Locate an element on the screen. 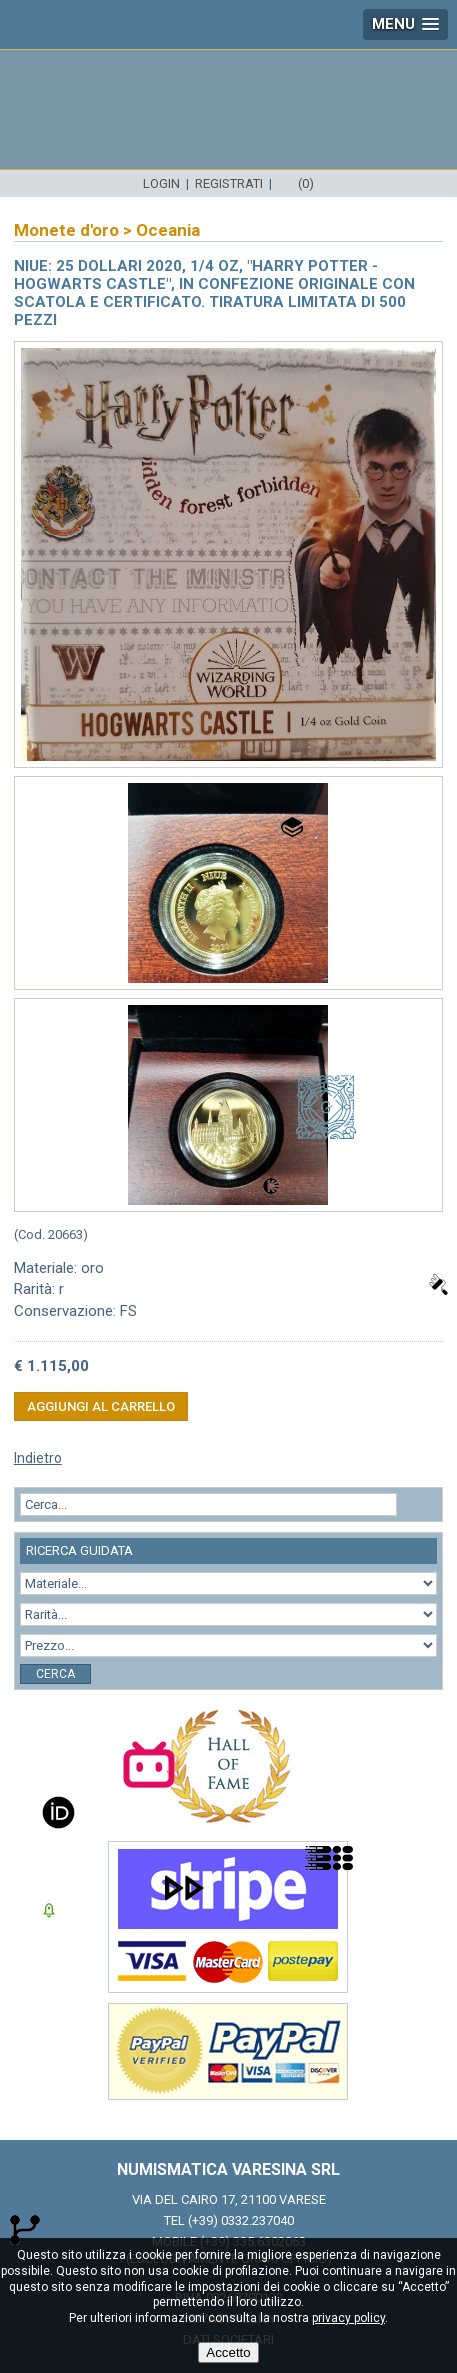 Image resolution: width=457 pixels, height=2373 pixels. view repository branches is located at coordinates (25, 2230).